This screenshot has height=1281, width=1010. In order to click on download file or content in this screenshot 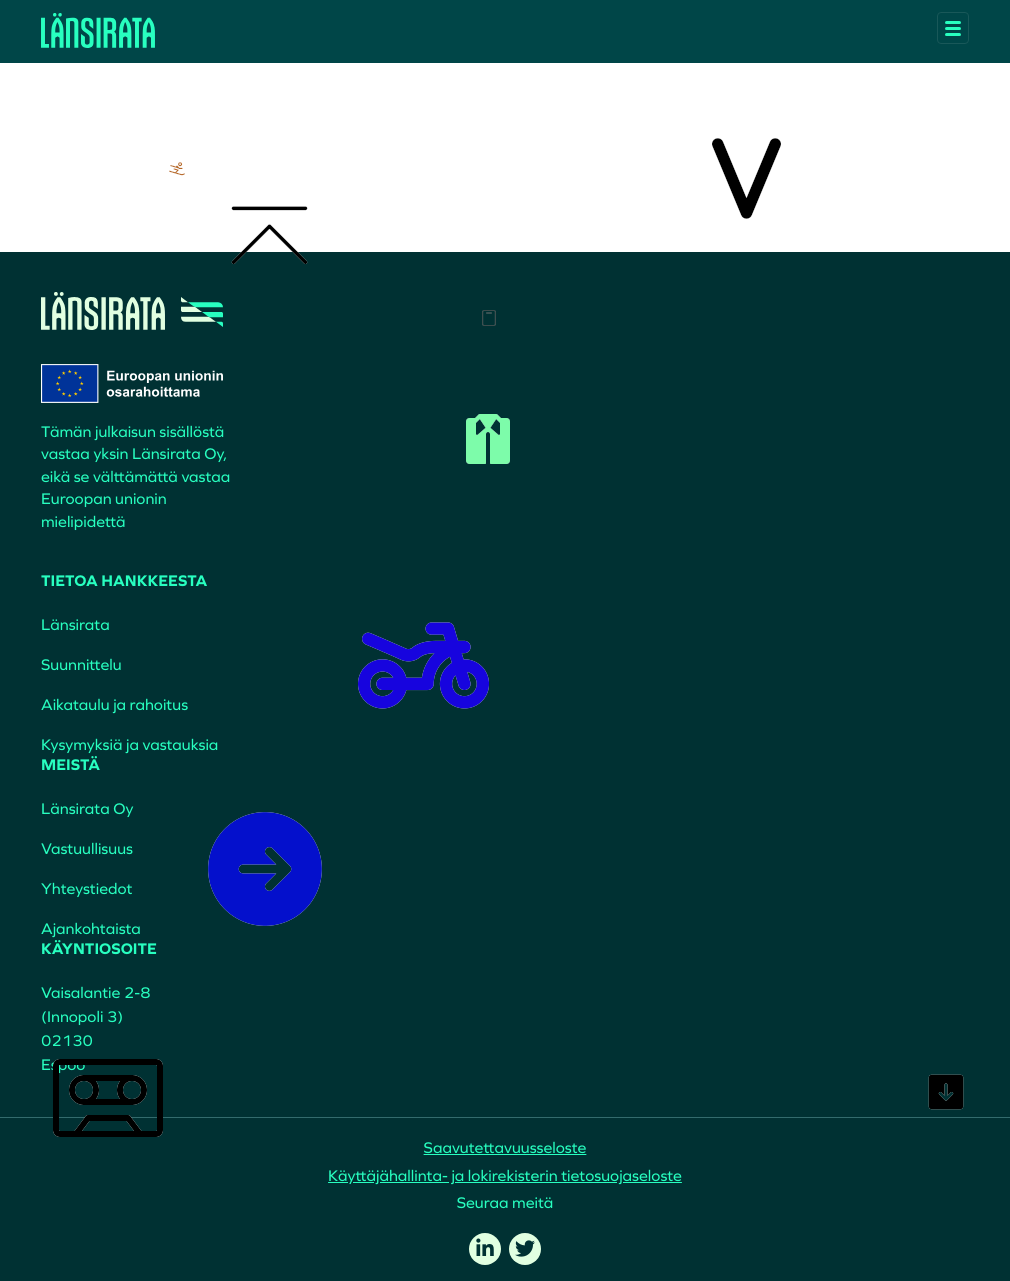, I will do `click(946, 1092)`.